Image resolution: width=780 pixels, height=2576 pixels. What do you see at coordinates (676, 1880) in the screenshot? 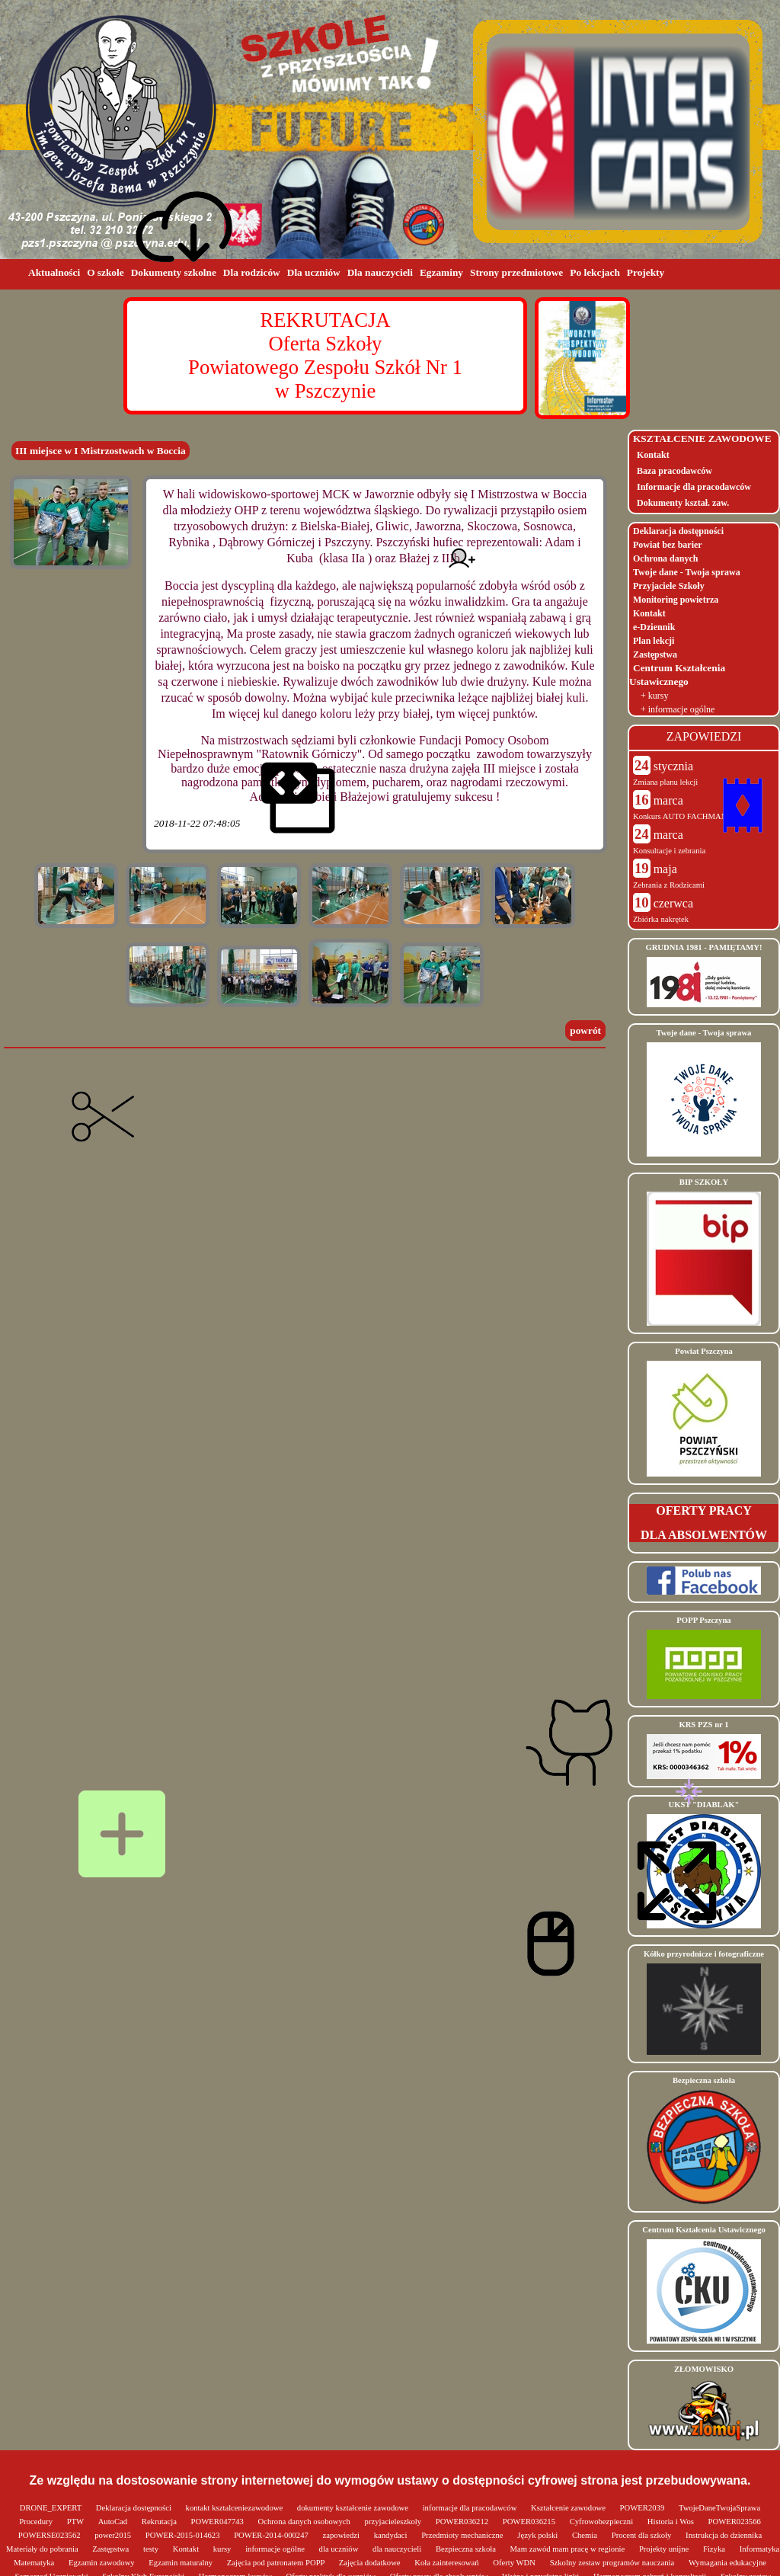
I see `expand to fullscreen mode` at bounding box center [676, 1880].